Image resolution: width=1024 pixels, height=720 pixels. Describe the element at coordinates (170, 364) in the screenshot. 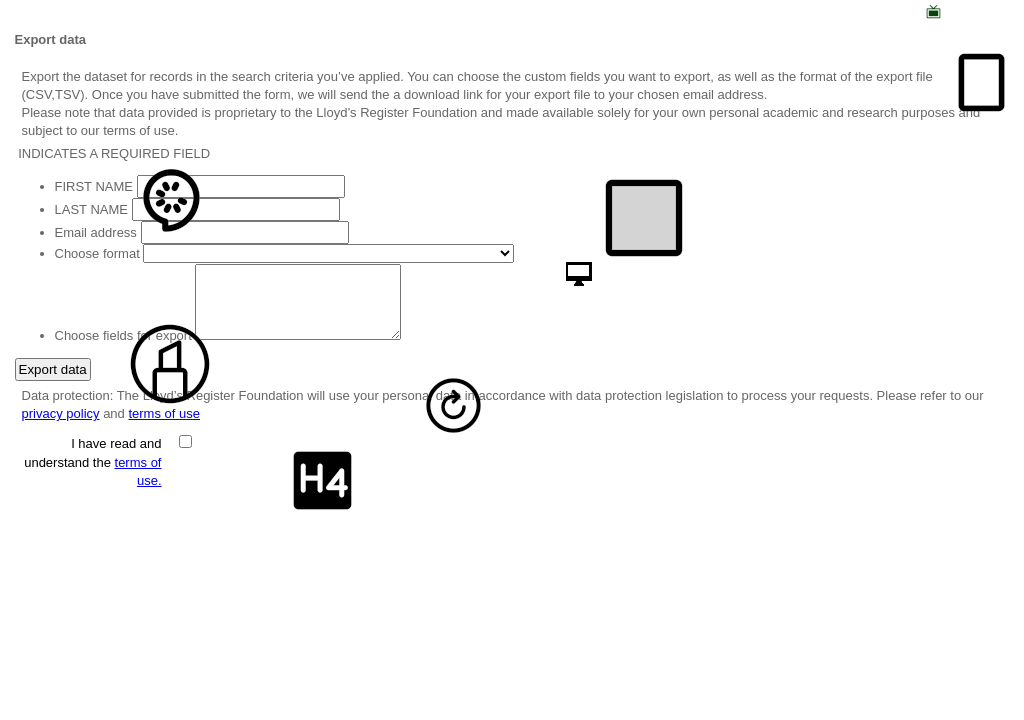

I see `activate highlighter tool` at that location.